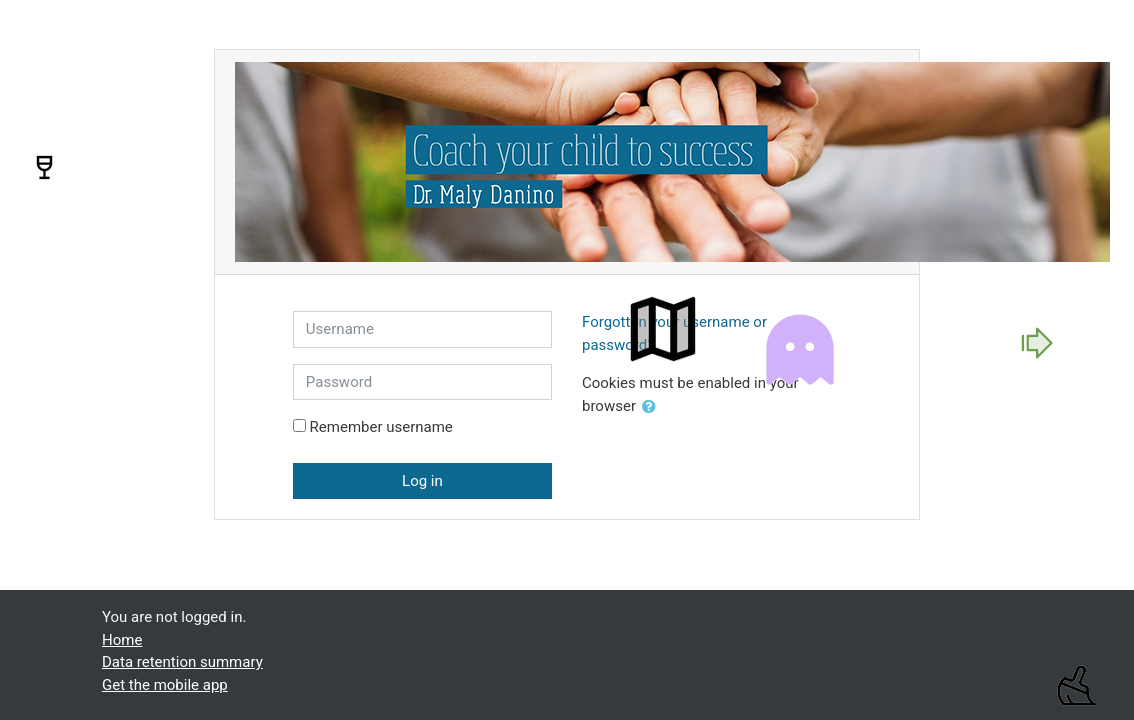  I want to click on find nearby wine bars or restaurants, so click(44, 167).